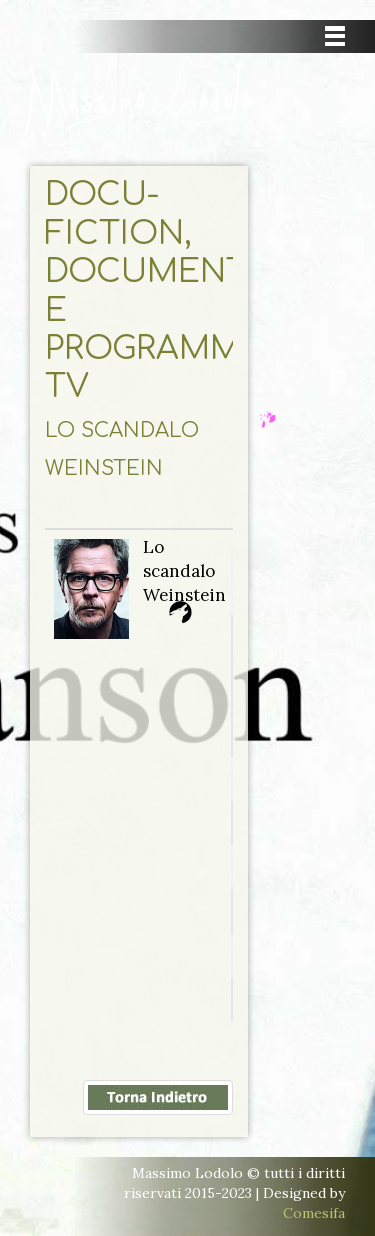  Describe the element at coordinates (267, 419) in the screenshot. I see `indicates a broken or damaged weapon` at that location.